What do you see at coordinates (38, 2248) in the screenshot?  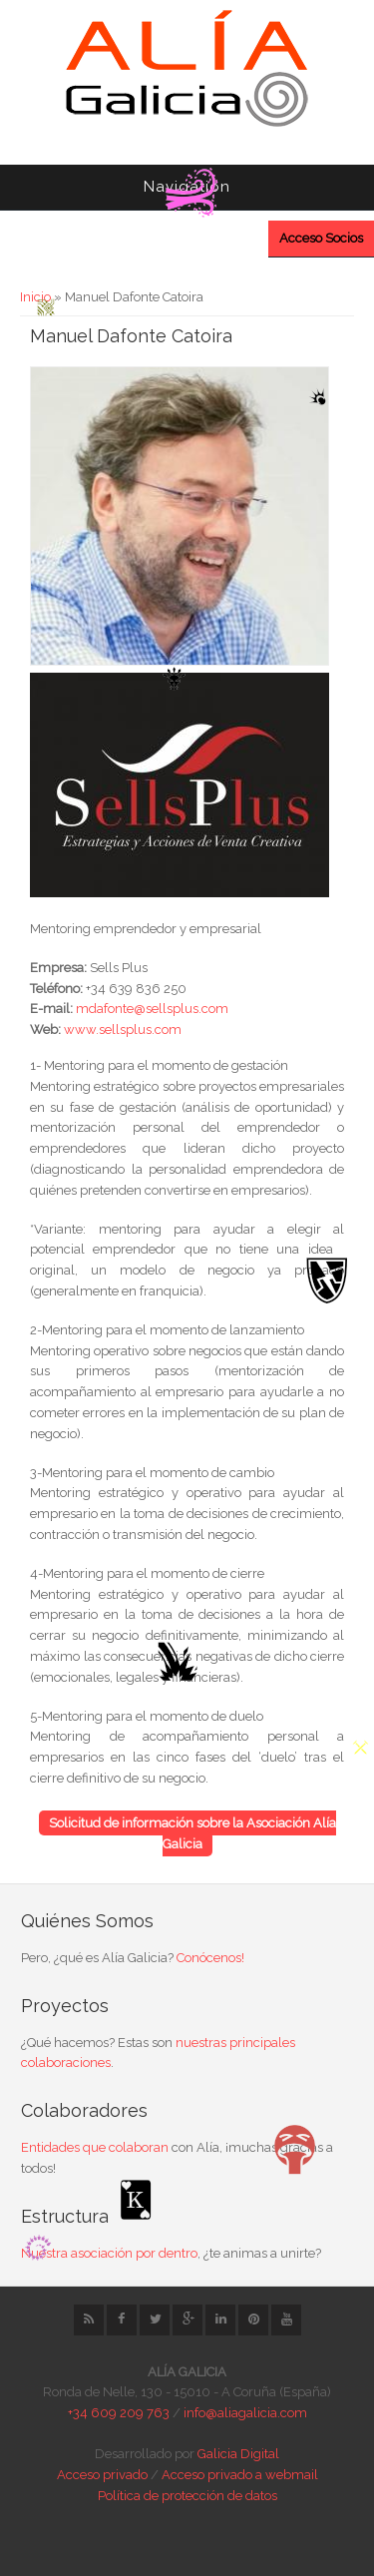 I see `indicates spine or vertebral health status in a game` at bounding box center [38, 2248].